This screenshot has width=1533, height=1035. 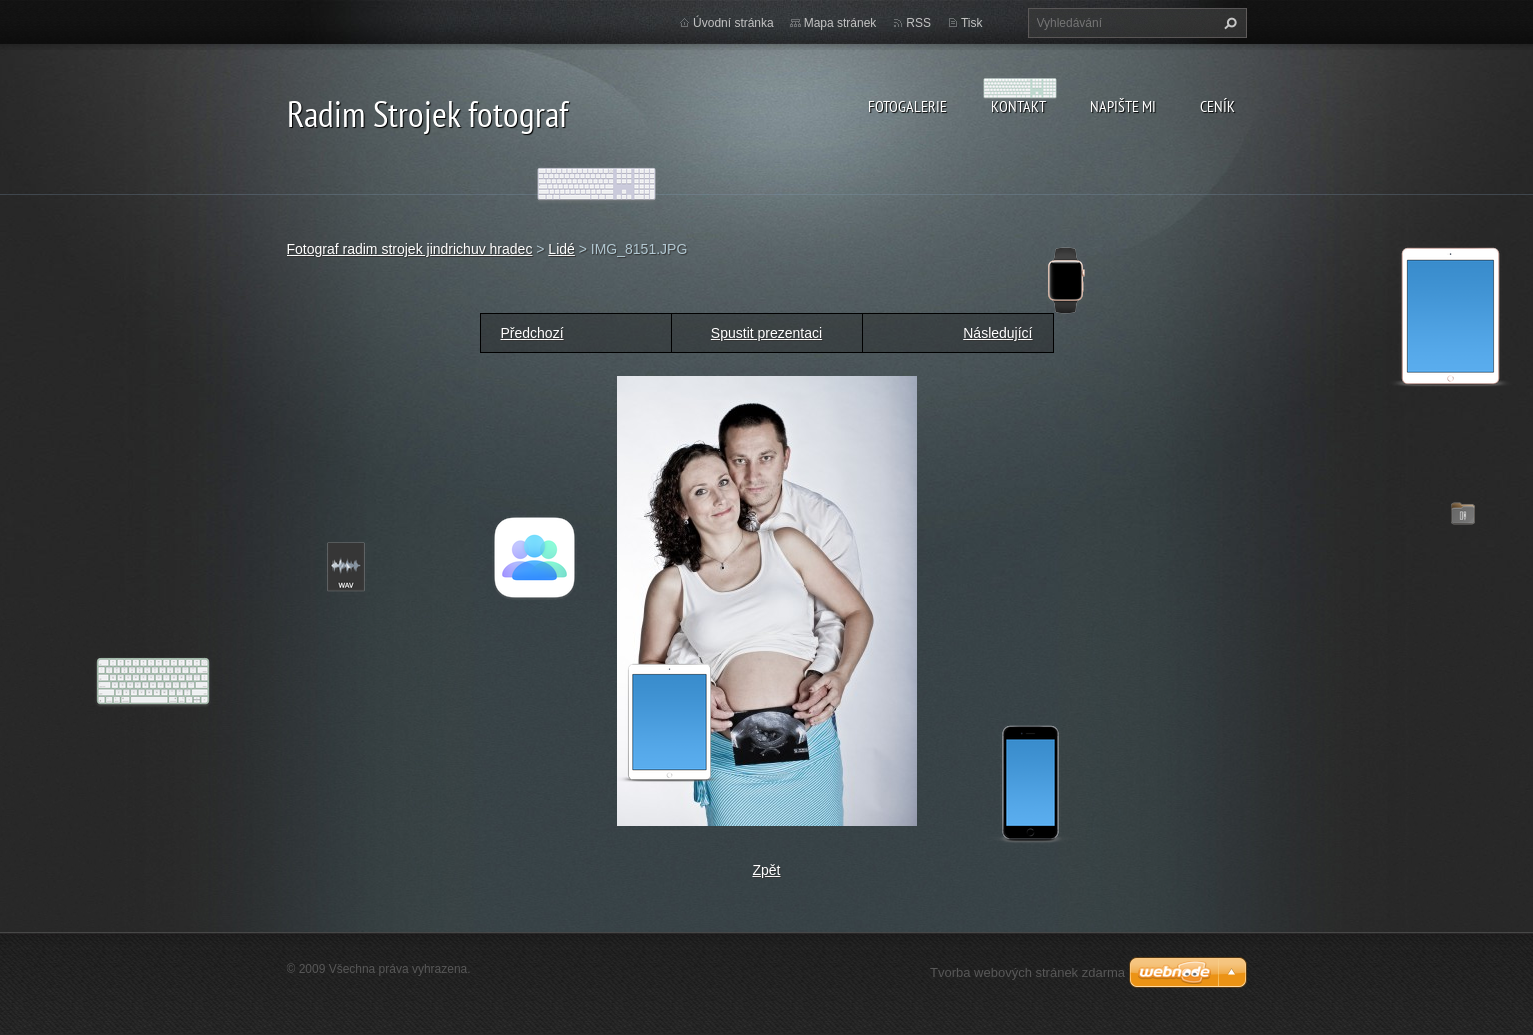 I want to click on access your templates folder, so click(x=1463, y=513).